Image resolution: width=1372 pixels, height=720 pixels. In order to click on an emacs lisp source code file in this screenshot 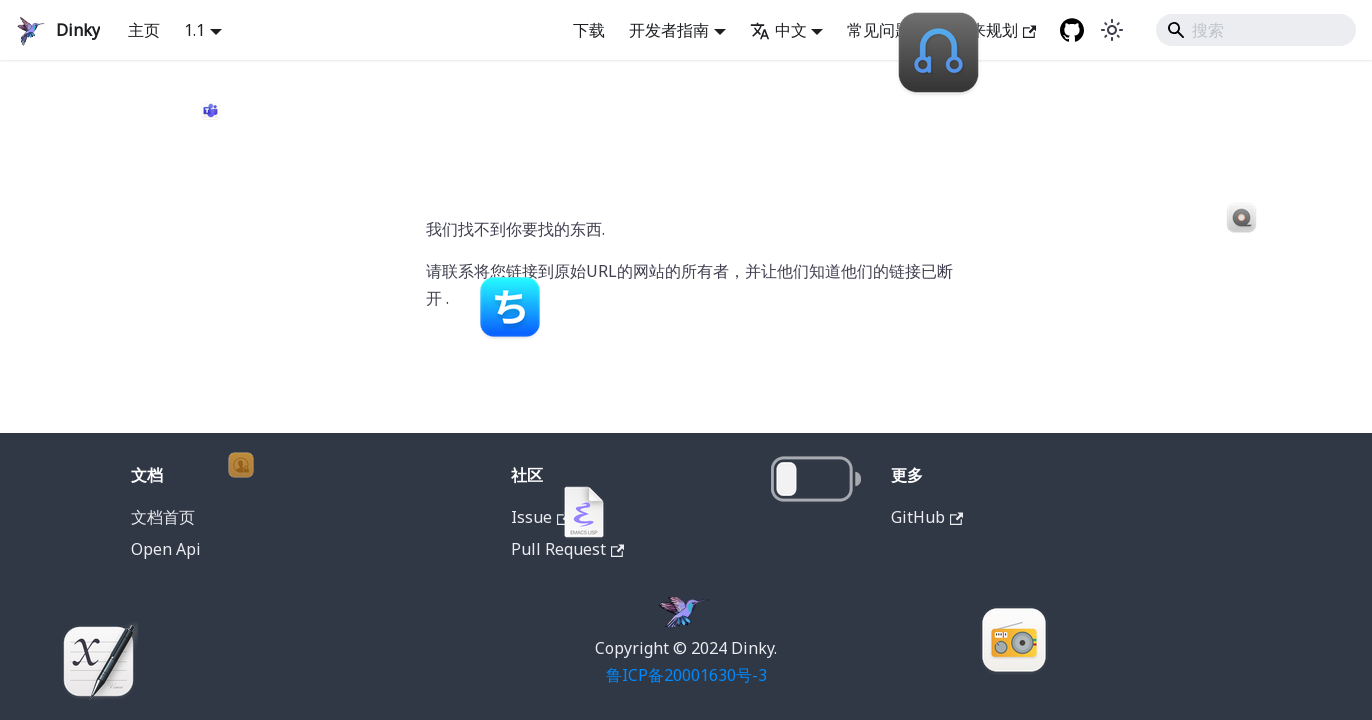, I will do `click(584, 513)`.